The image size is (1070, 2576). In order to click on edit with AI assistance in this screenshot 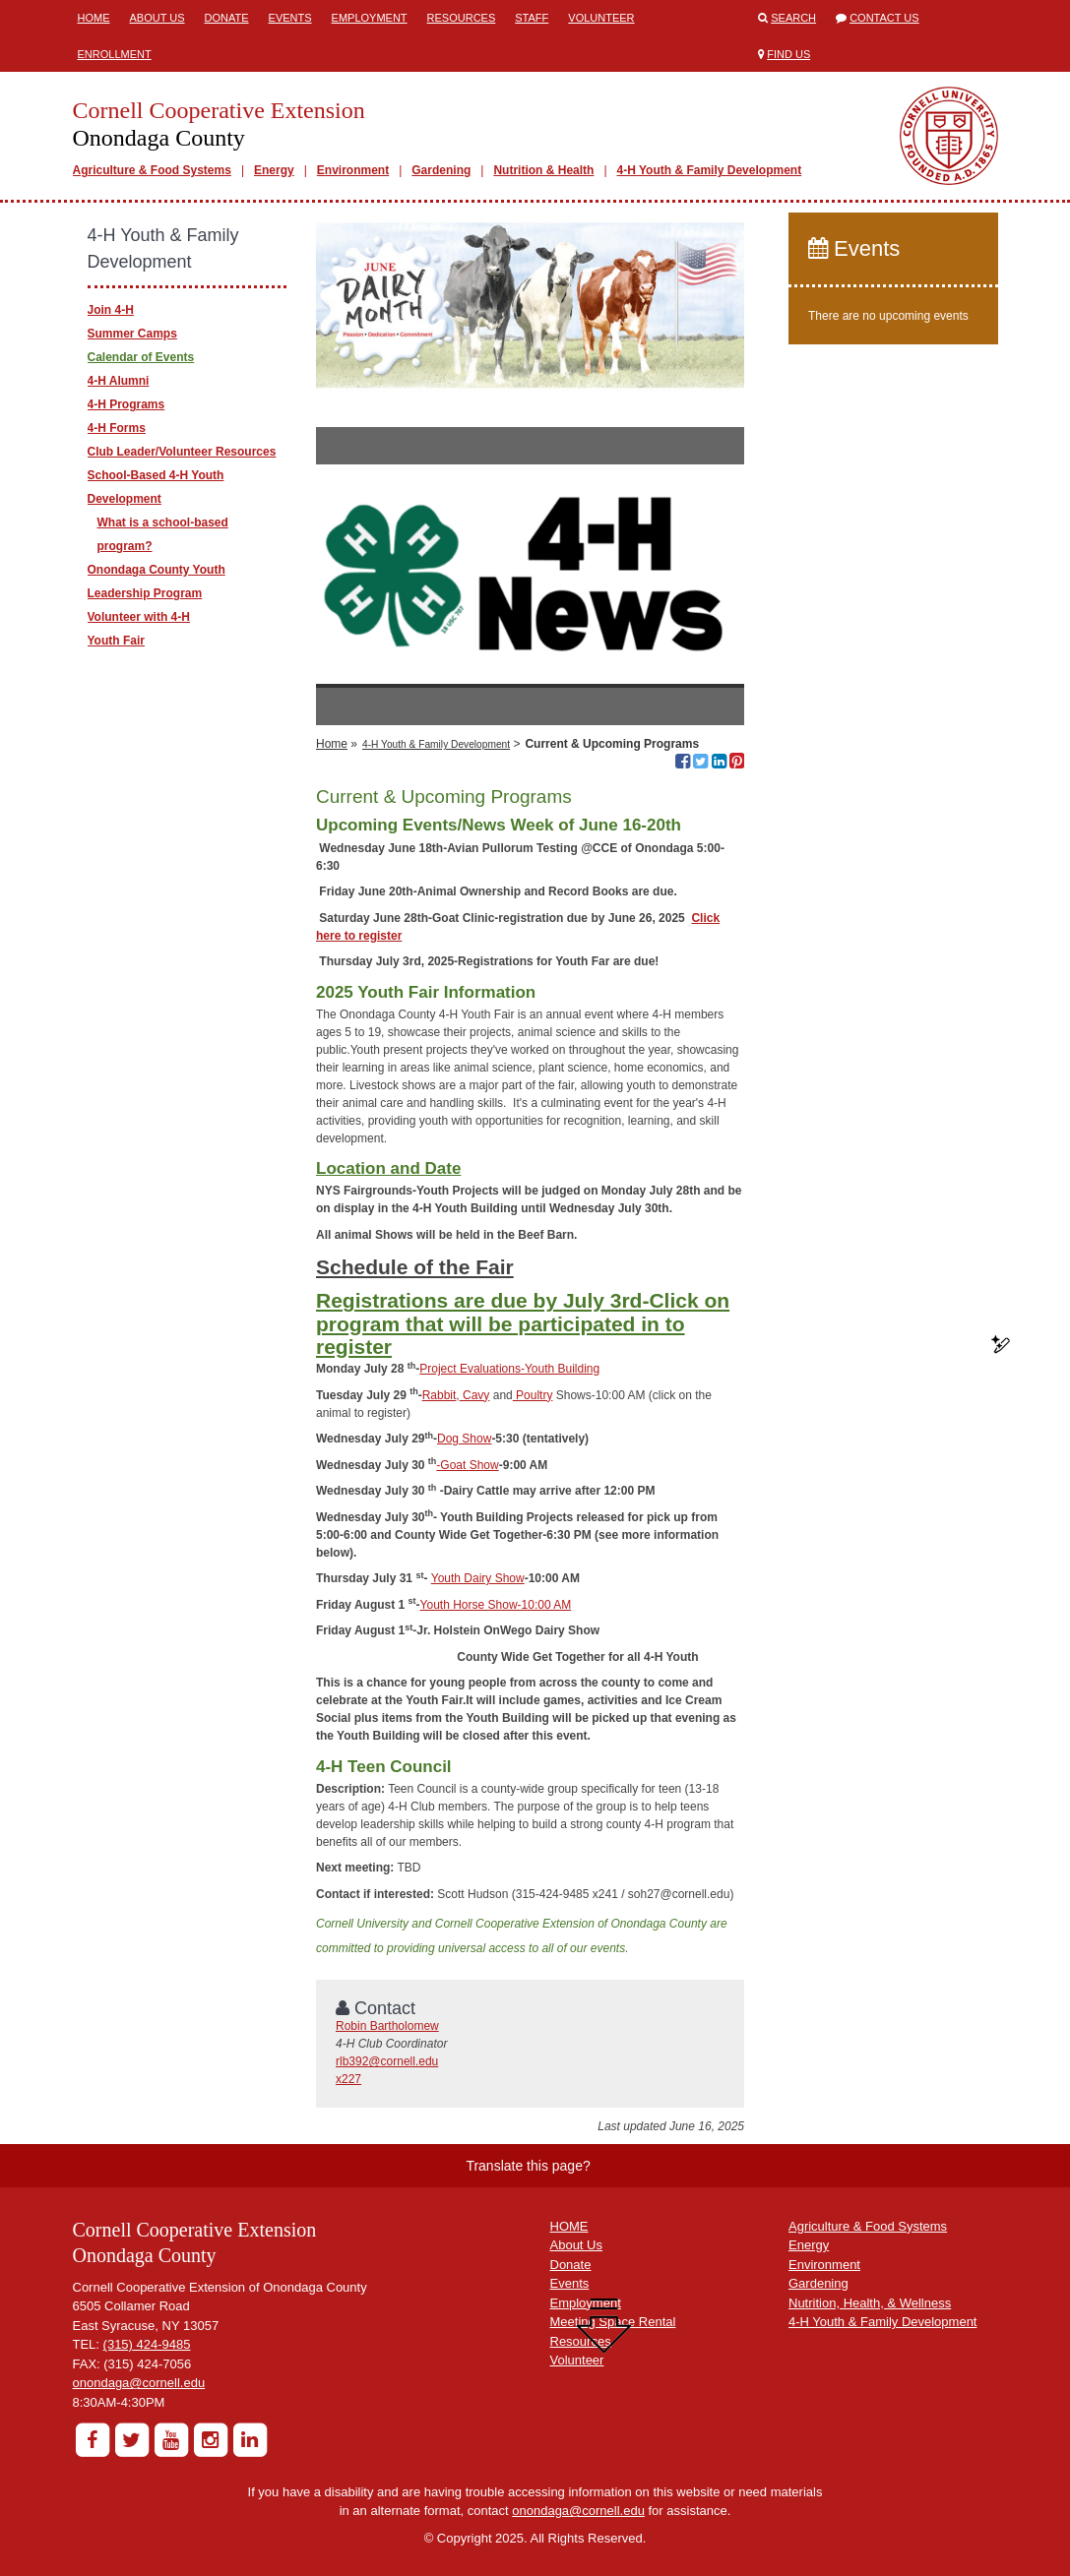, I will do `click(1001, 1345)`.